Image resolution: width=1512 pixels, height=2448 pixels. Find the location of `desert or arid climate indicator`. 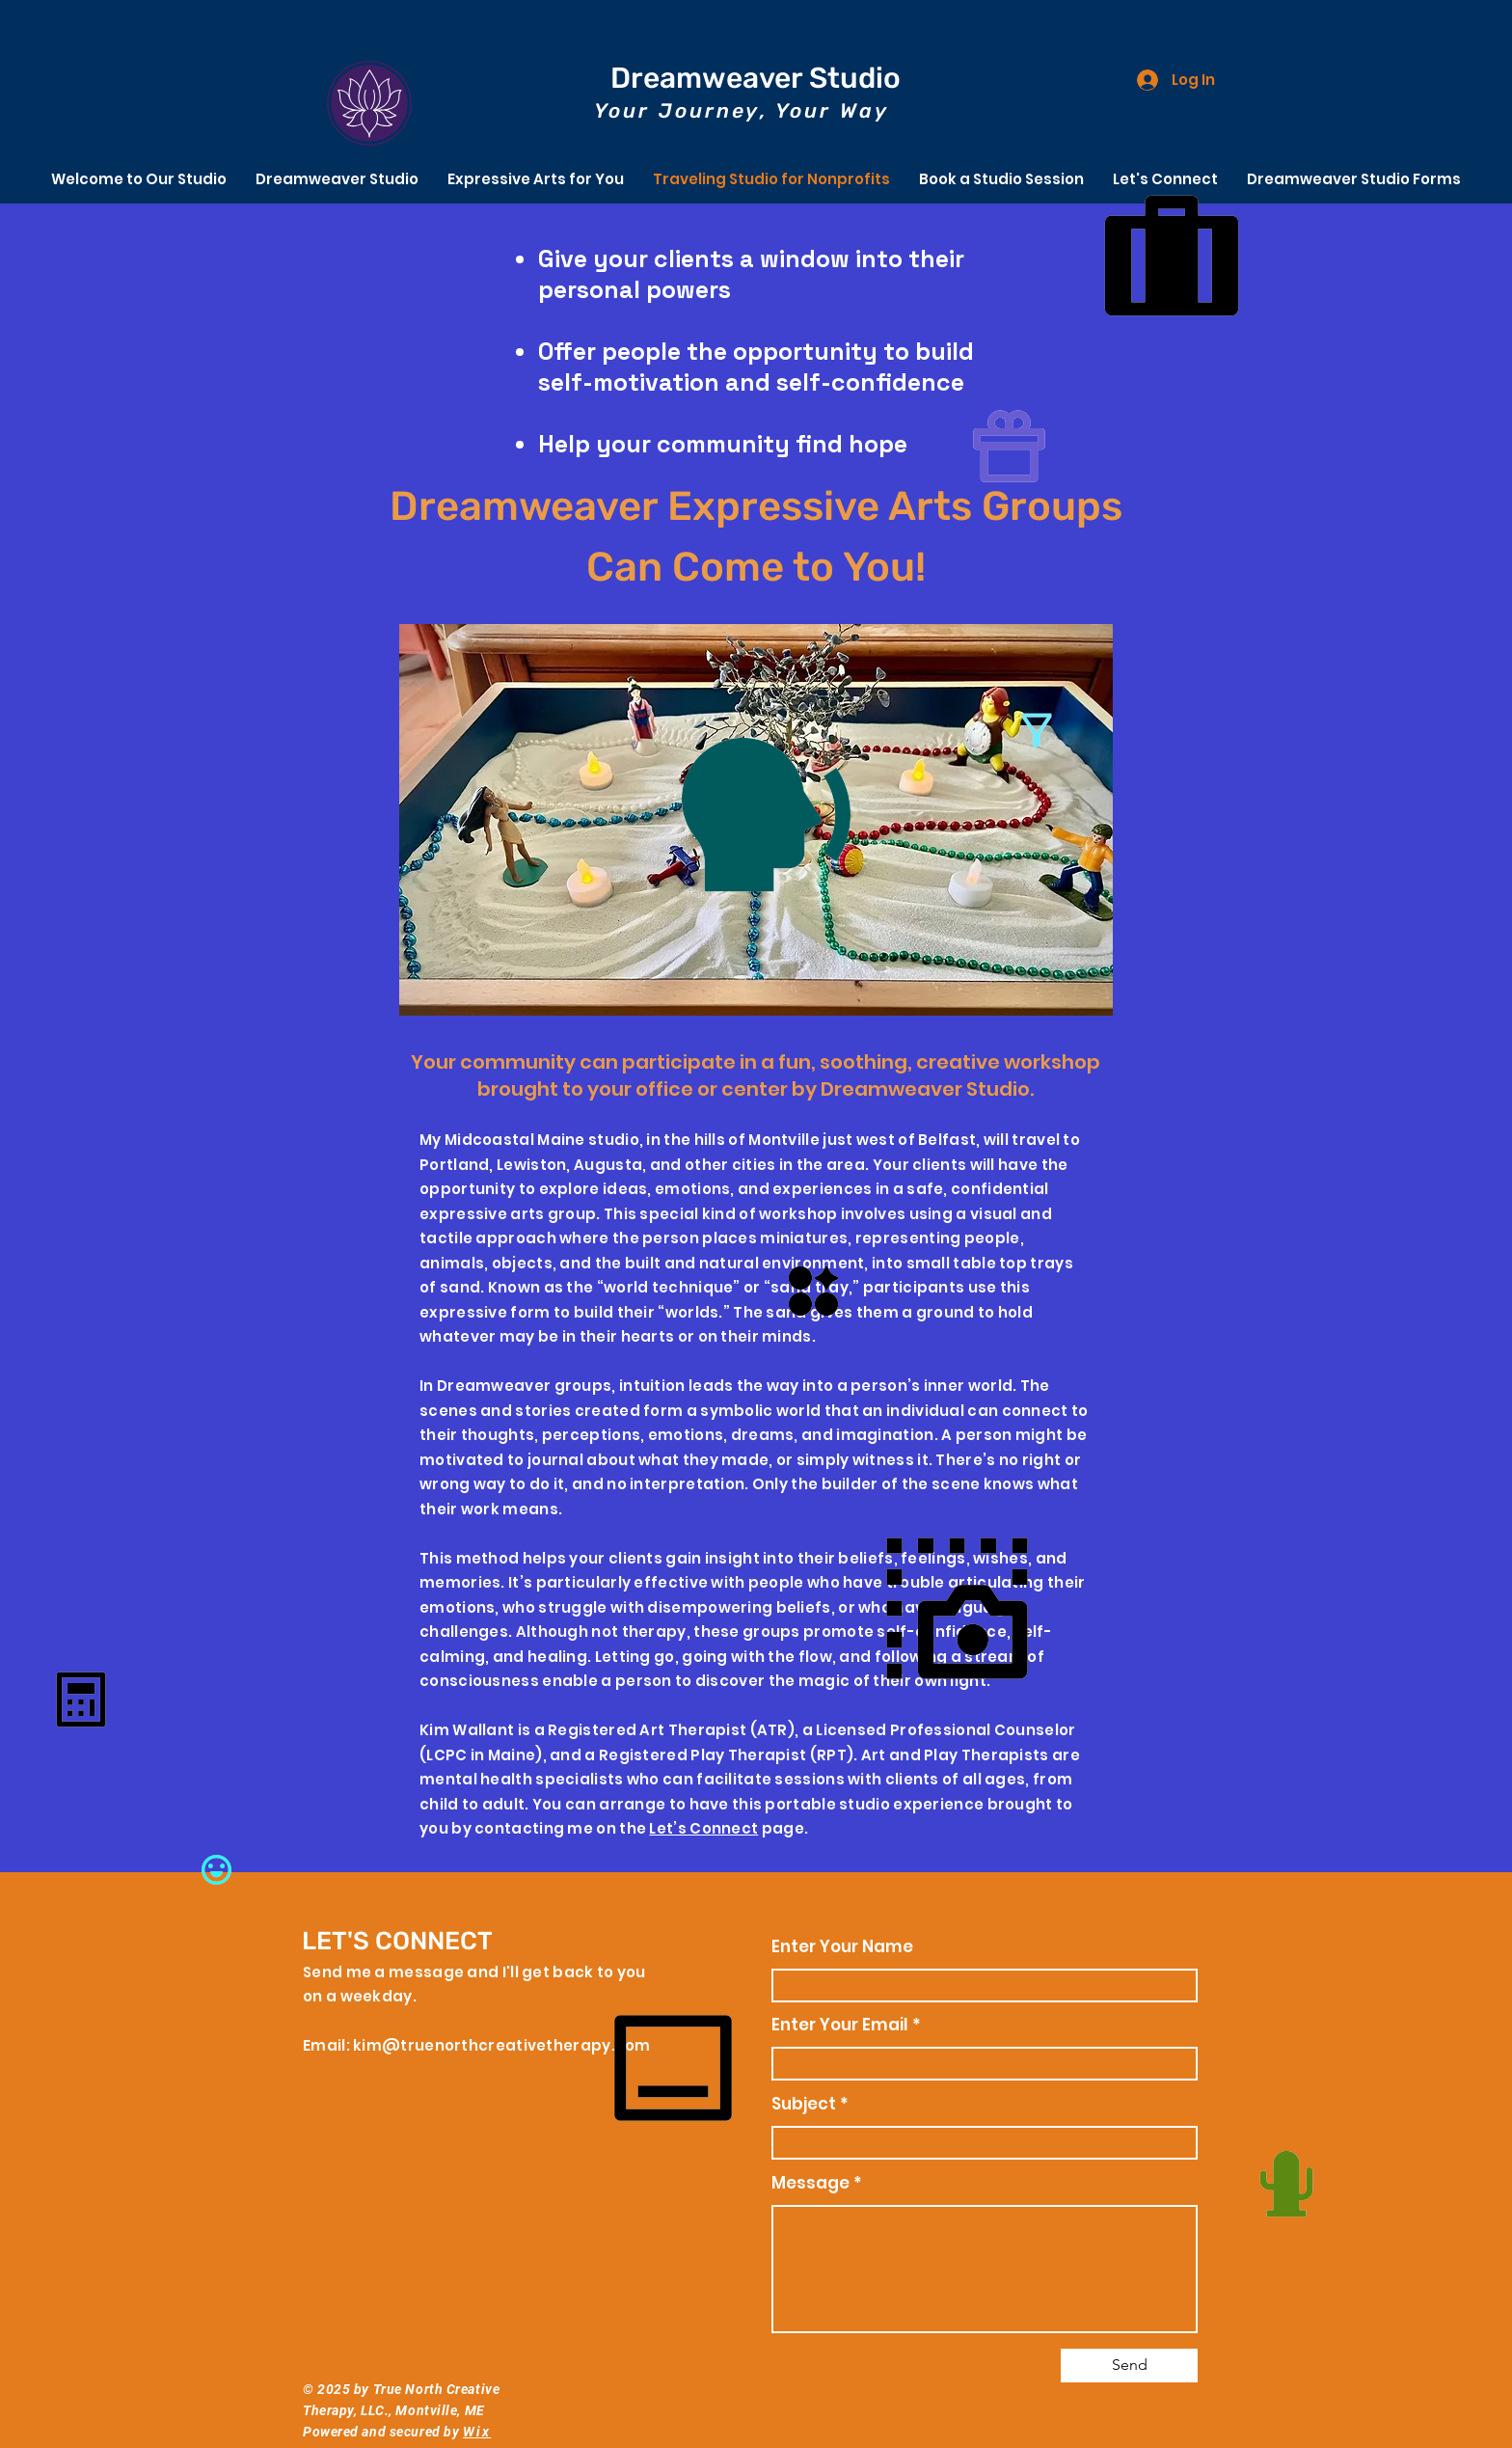

desert or arid climate indicator is located at coordinates (1286, 2184).